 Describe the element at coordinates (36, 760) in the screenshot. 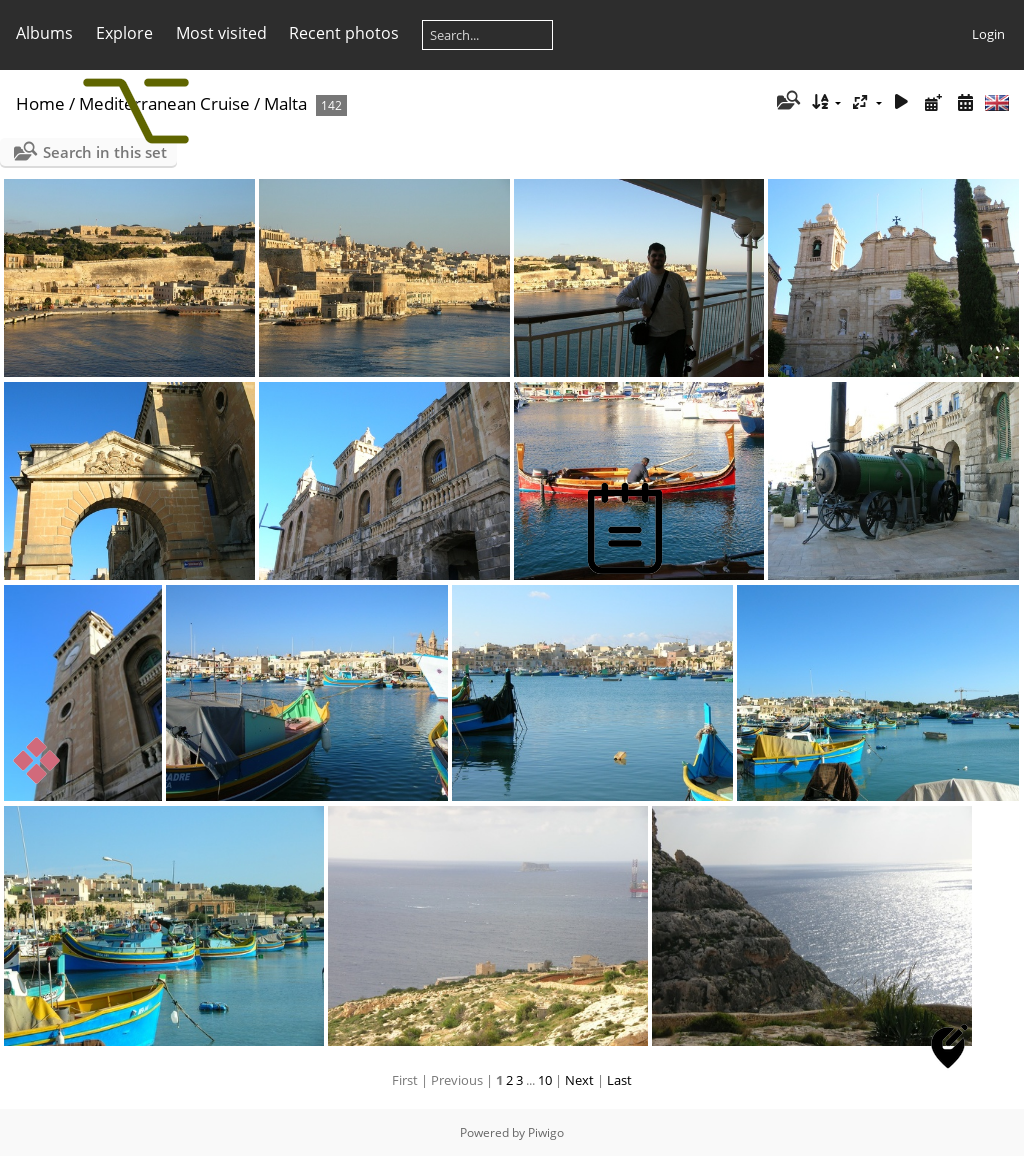

I see `access app dashboard or home screen` at that location.